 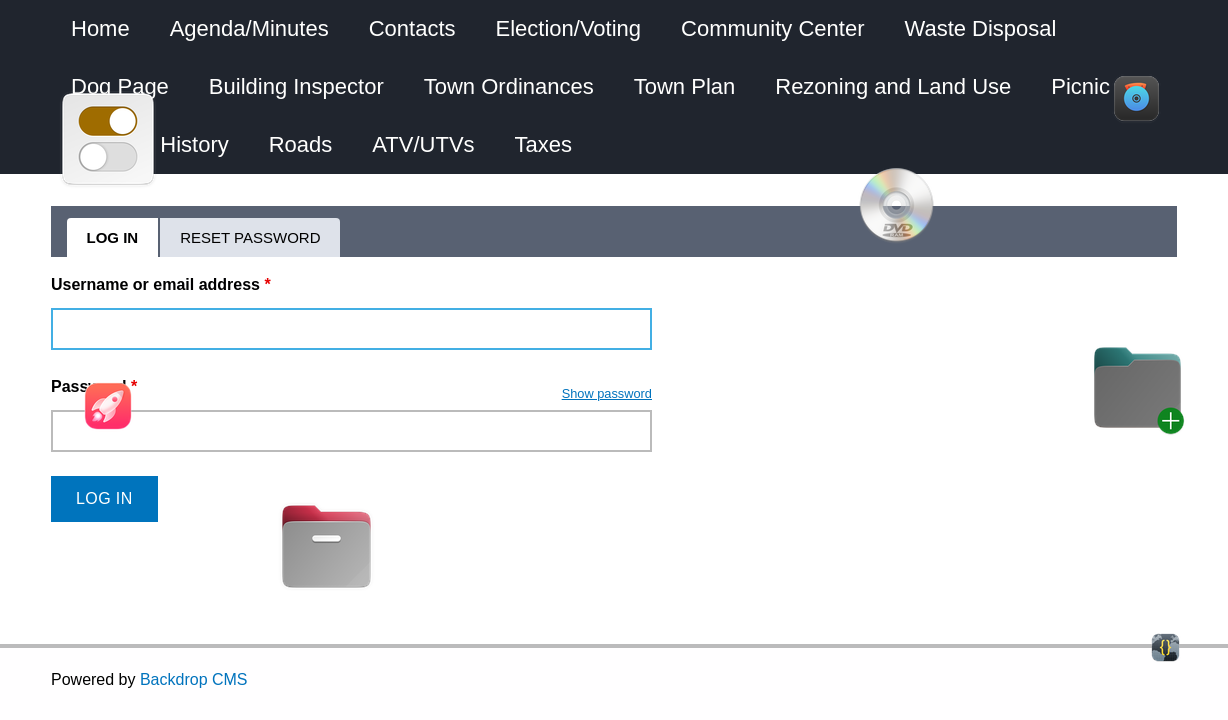 What do you see at coordinates (1136, 98) in the screenshot?
I see `open handbrake video transcoder app` at bounding box center [1136, 98].